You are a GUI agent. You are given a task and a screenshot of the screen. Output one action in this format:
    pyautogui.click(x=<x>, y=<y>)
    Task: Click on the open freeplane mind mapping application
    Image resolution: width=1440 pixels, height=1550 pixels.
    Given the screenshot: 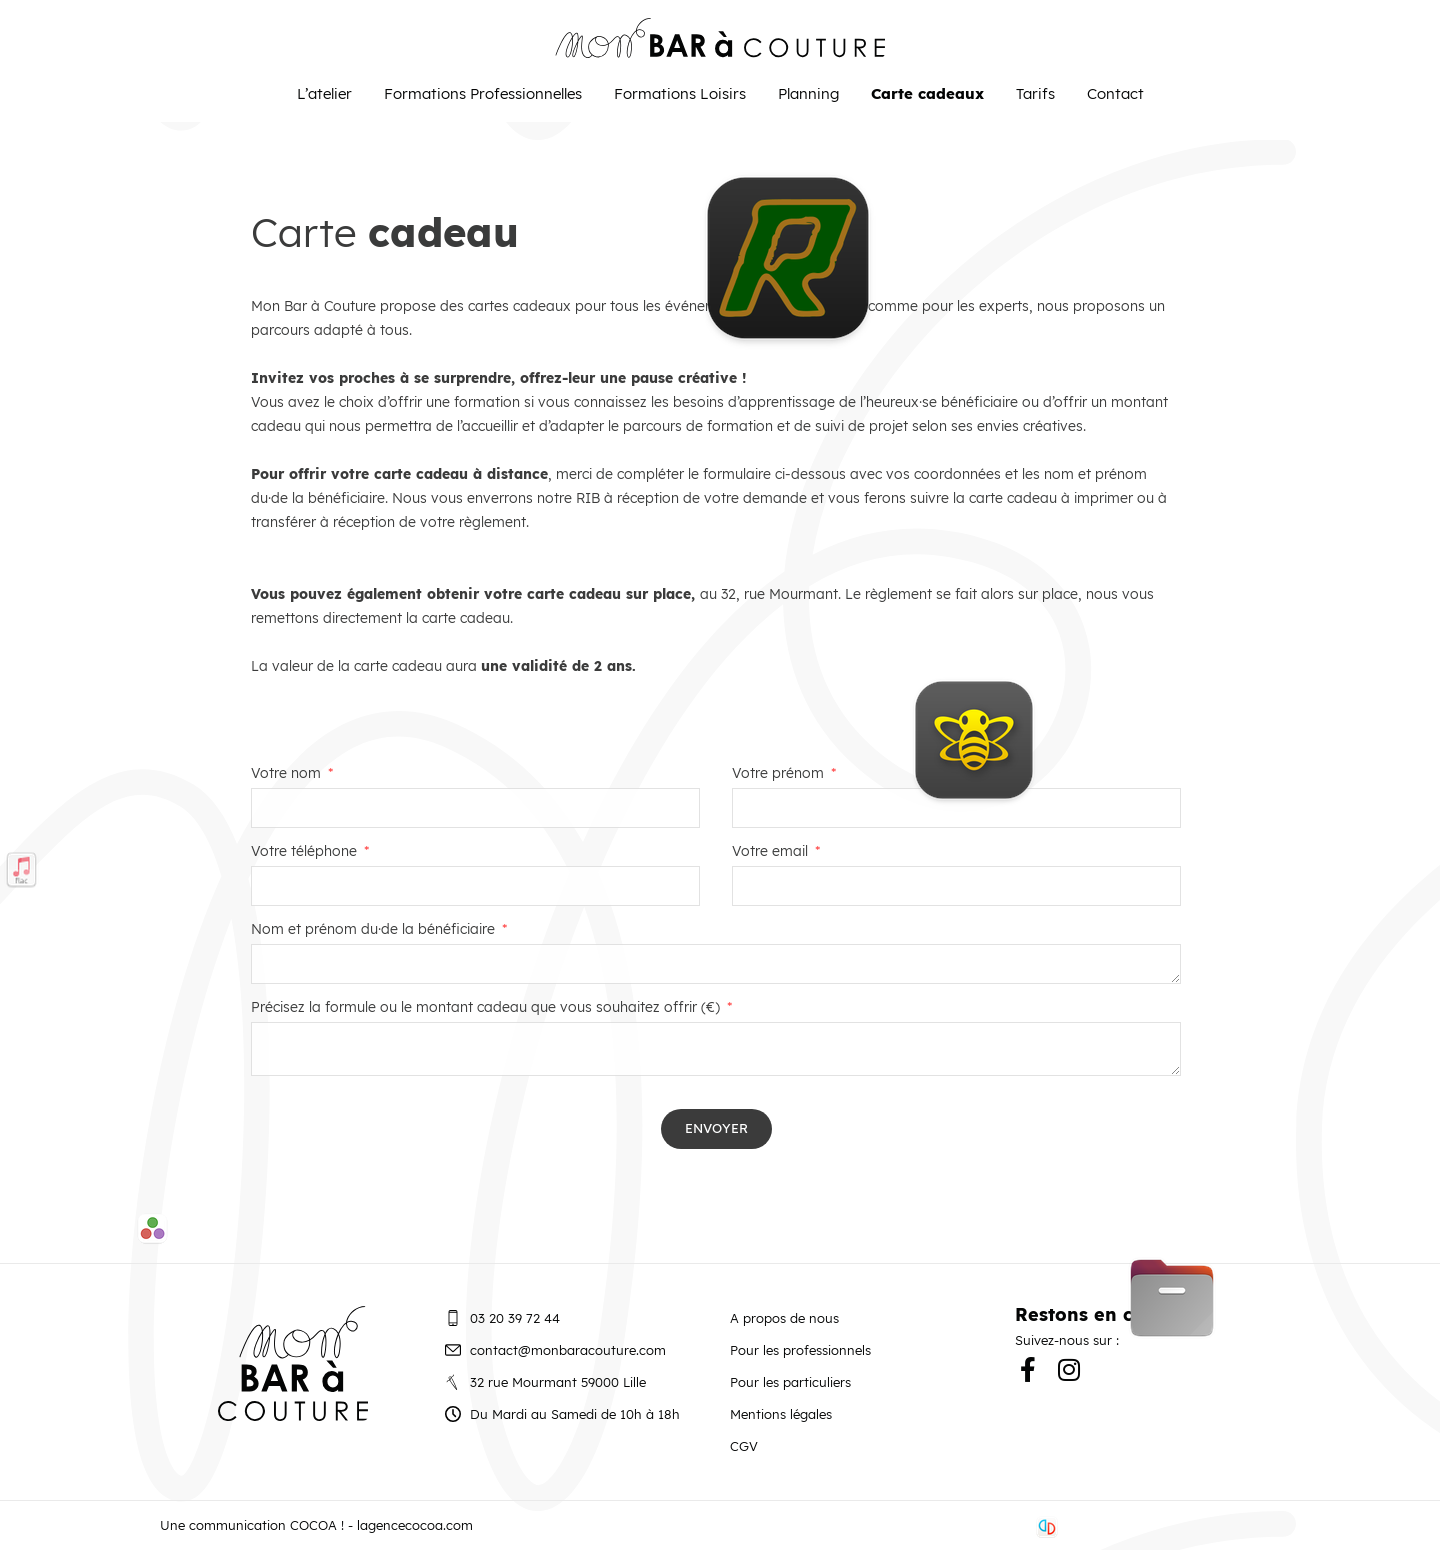 What is the action you would take?
    pyautogui.click(x=974, y=740)
    